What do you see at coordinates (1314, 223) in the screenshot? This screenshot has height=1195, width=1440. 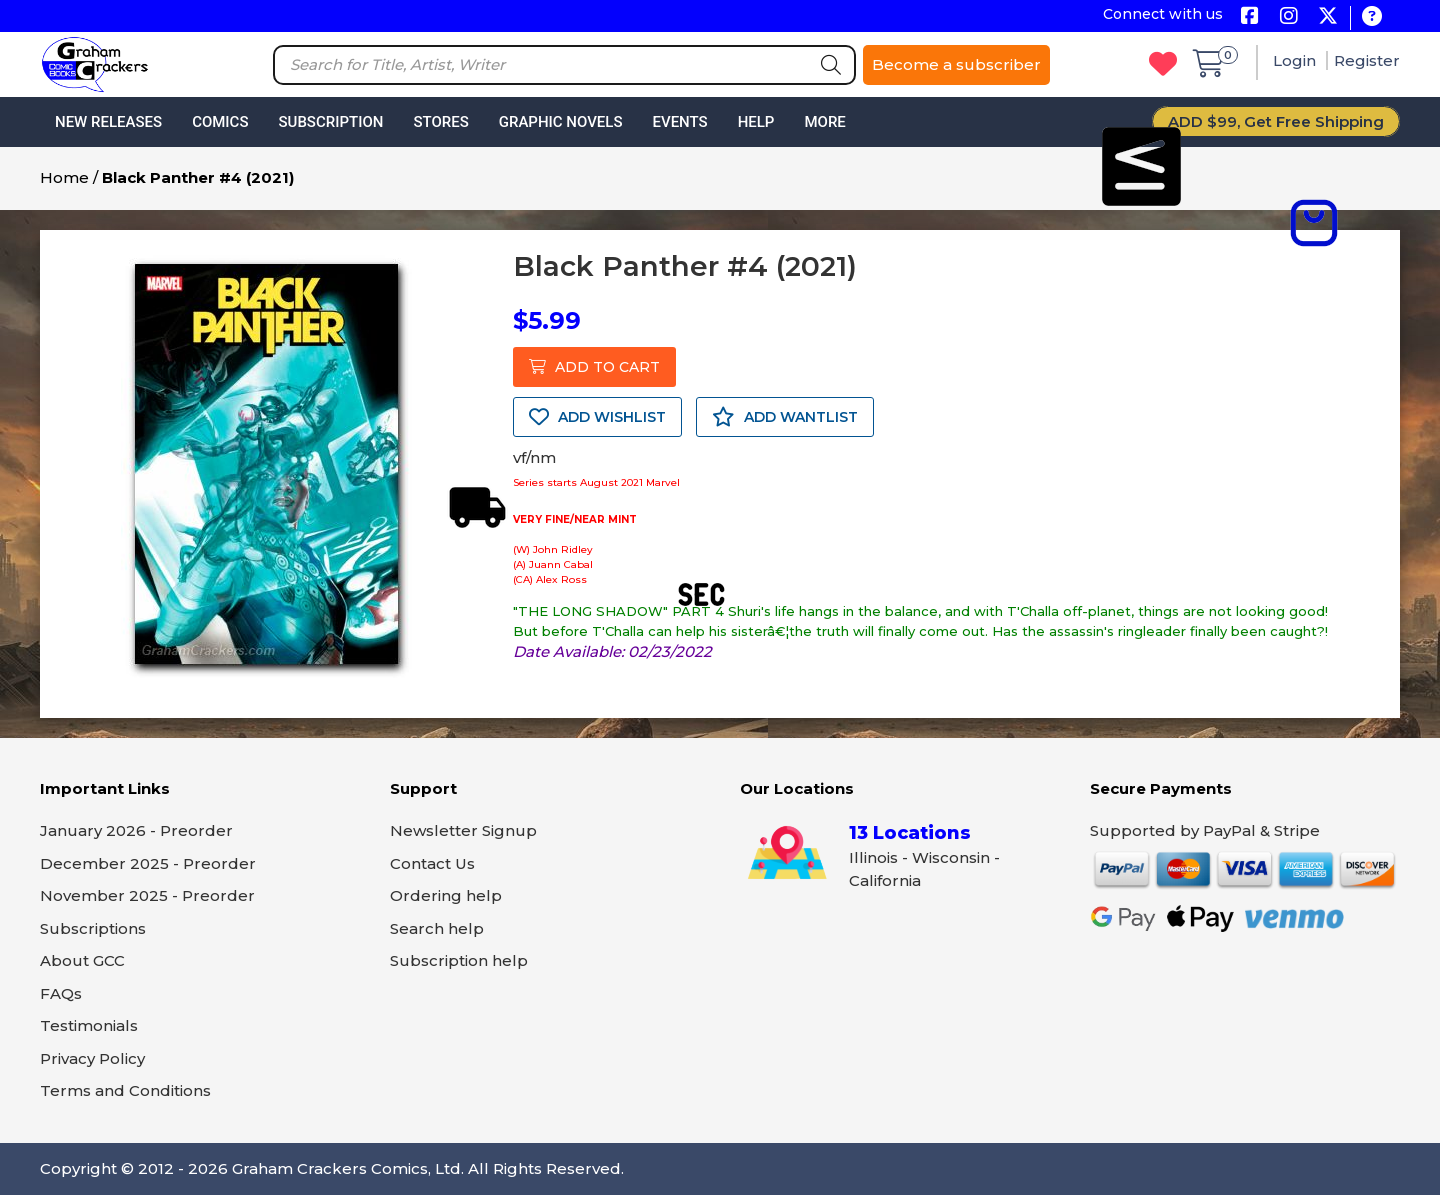 I see `open huawei appgallery store` at bounding box center [1314, 223].